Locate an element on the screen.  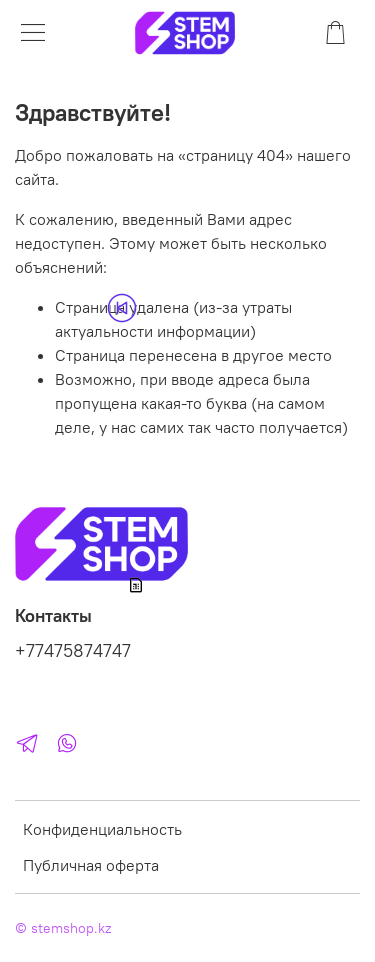
skip to previous track is located at coordinates (122, 308).